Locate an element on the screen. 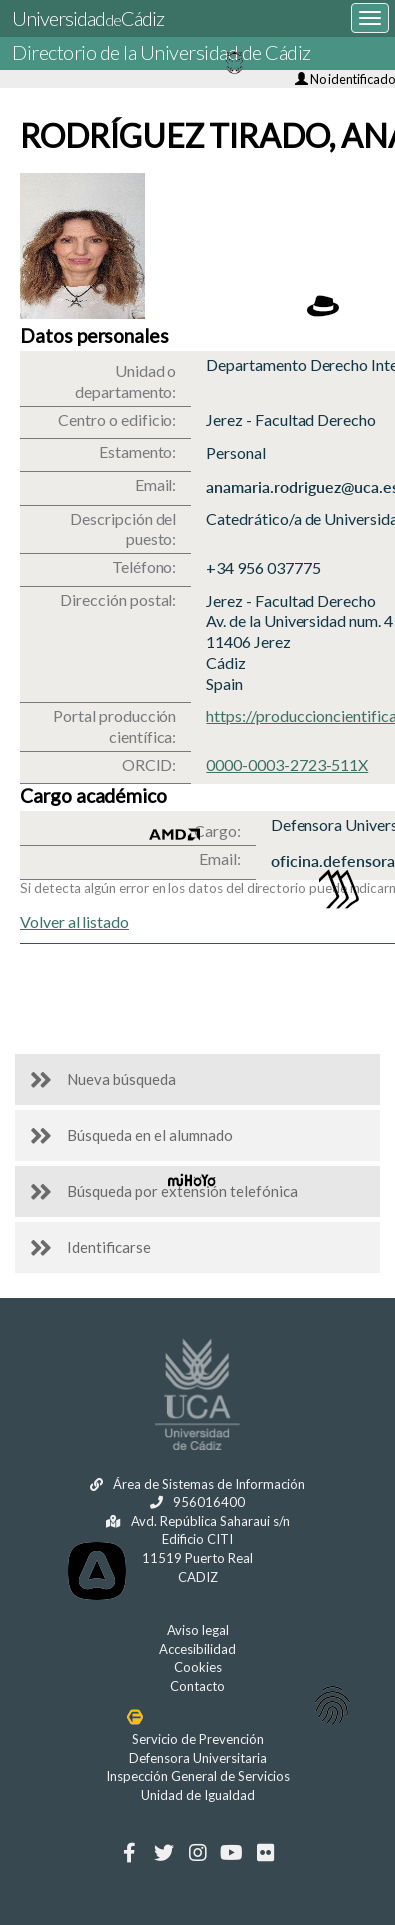 The image size is (395, 1925). visit miHoYo's official website or portal is located at coordinates (192, 1180).